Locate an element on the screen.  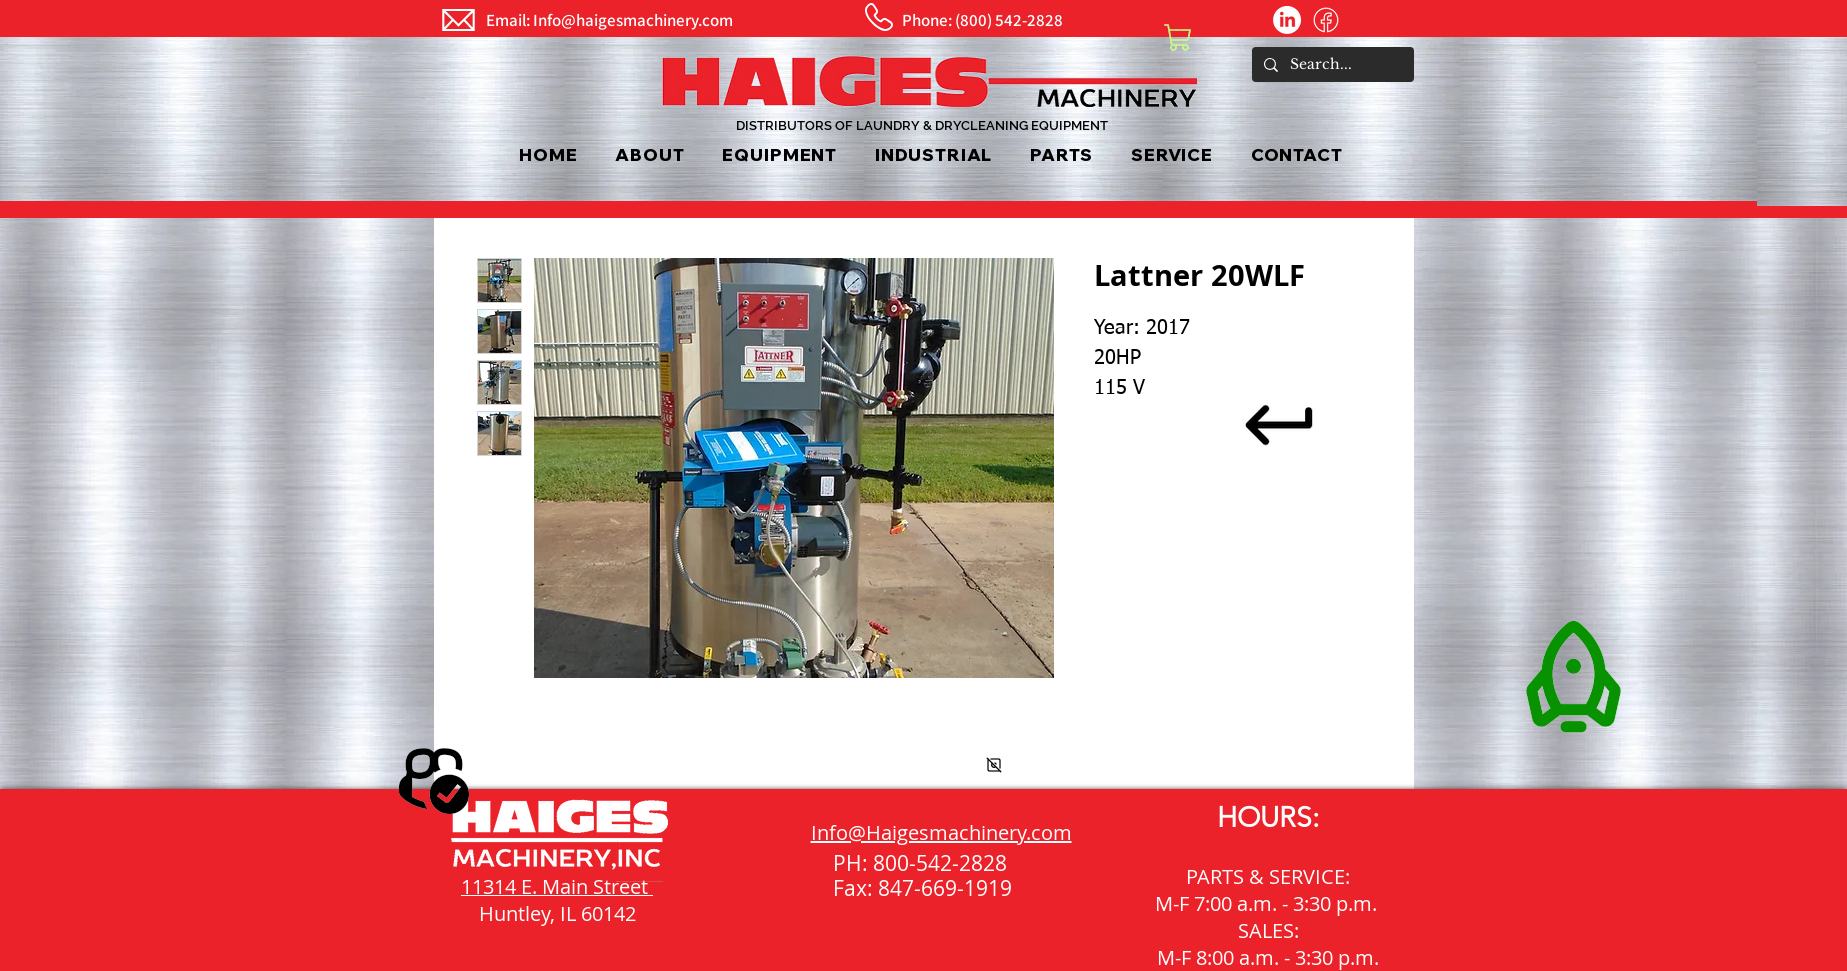
view your shopping cart is located at coordinates (1178, 38).